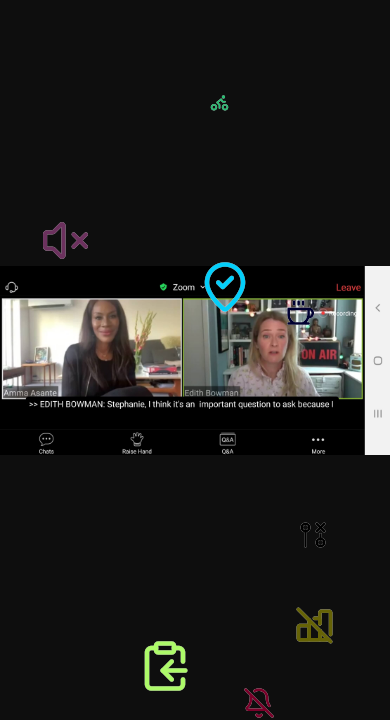  Describe the element at coordinates (219, 102) in the screenshot. I see `access bike or cycling options` at that location.